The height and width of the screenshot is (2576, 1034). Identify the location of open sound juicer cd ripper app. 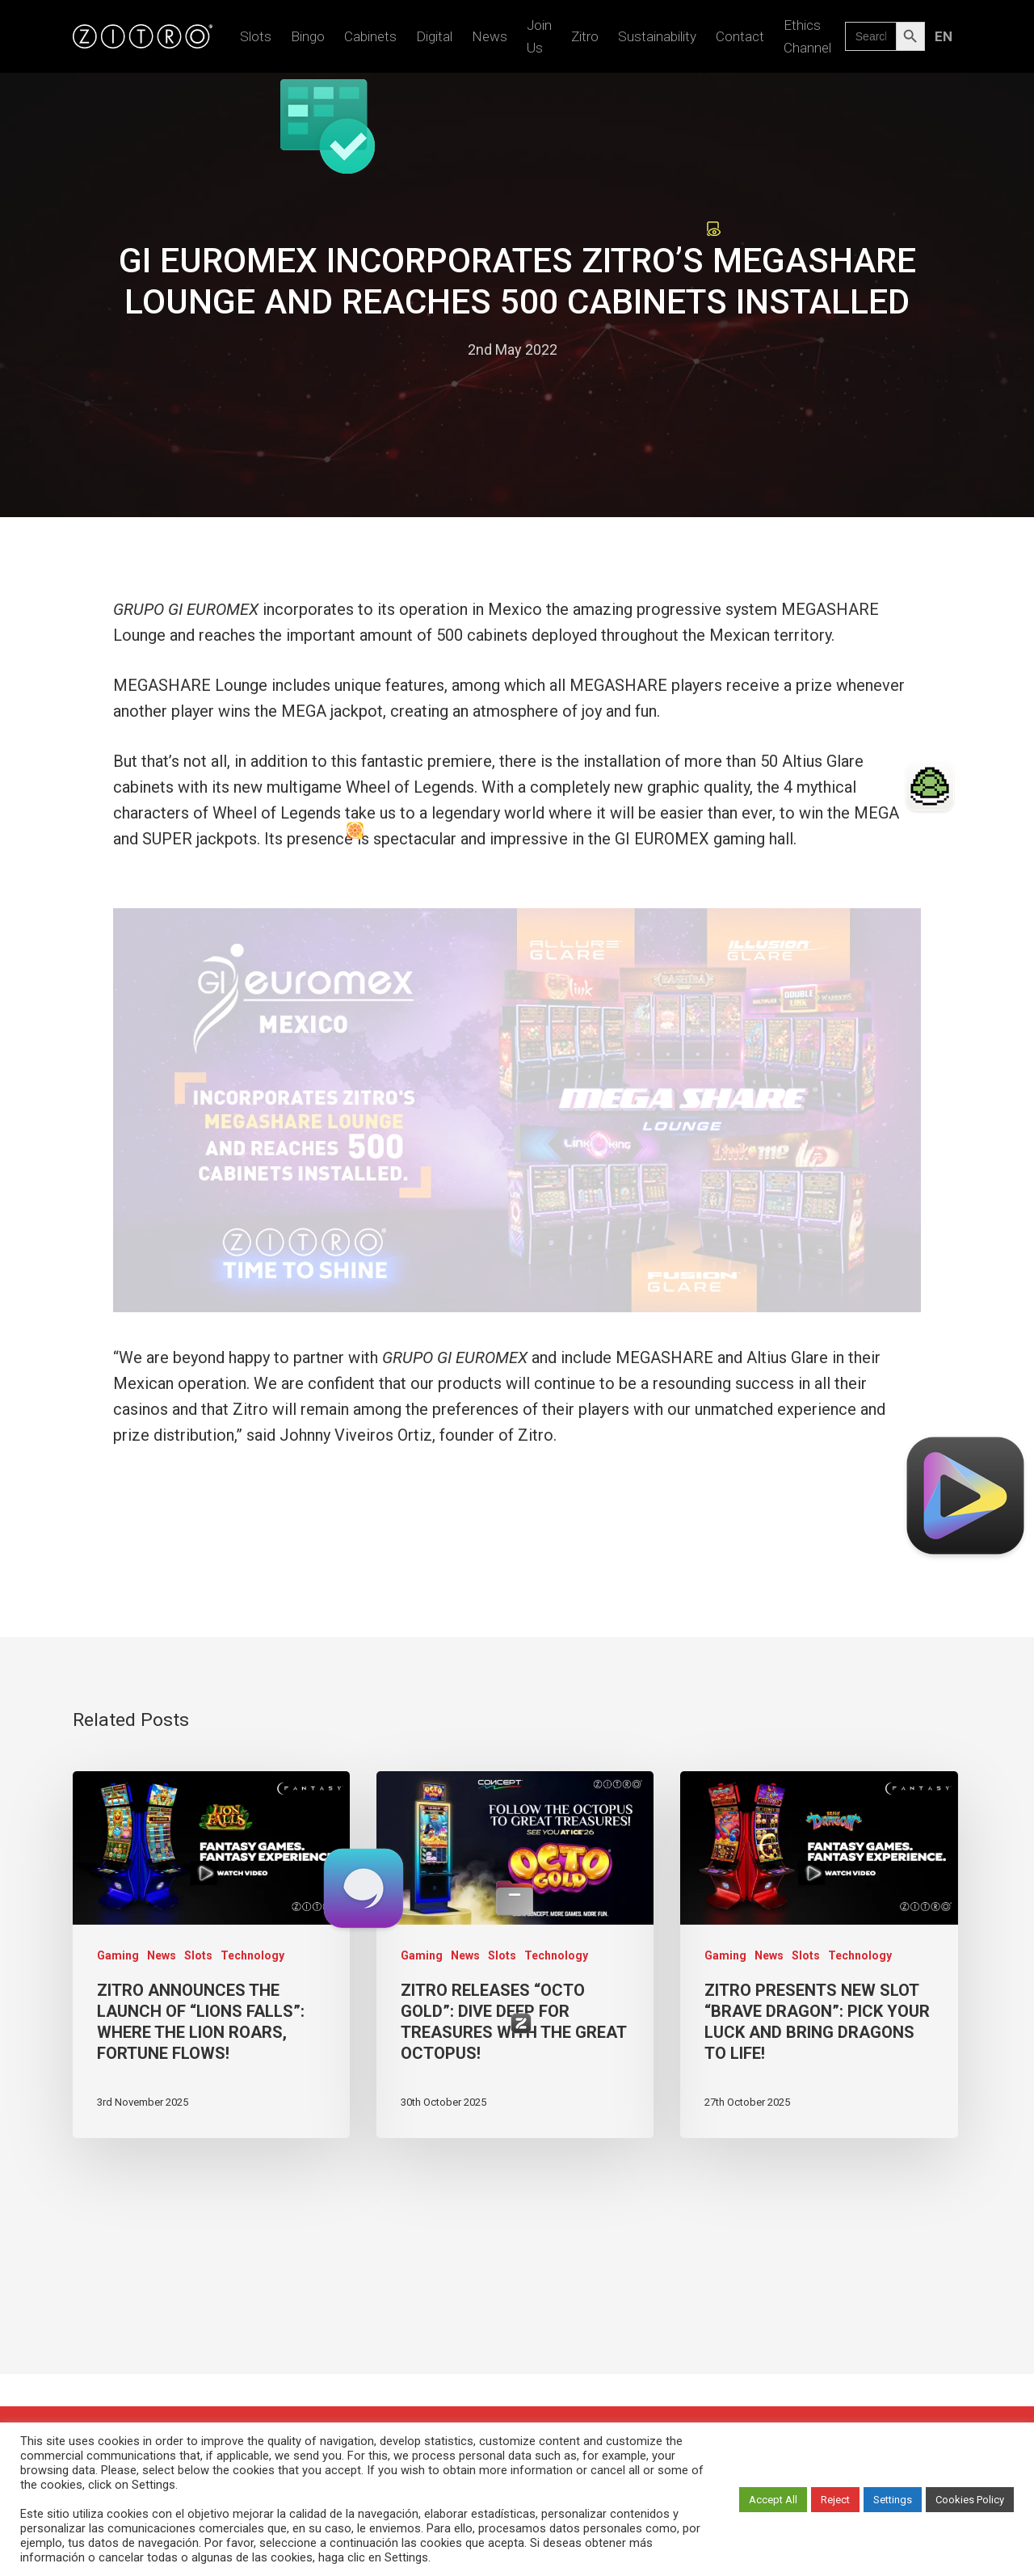
(355, 830).